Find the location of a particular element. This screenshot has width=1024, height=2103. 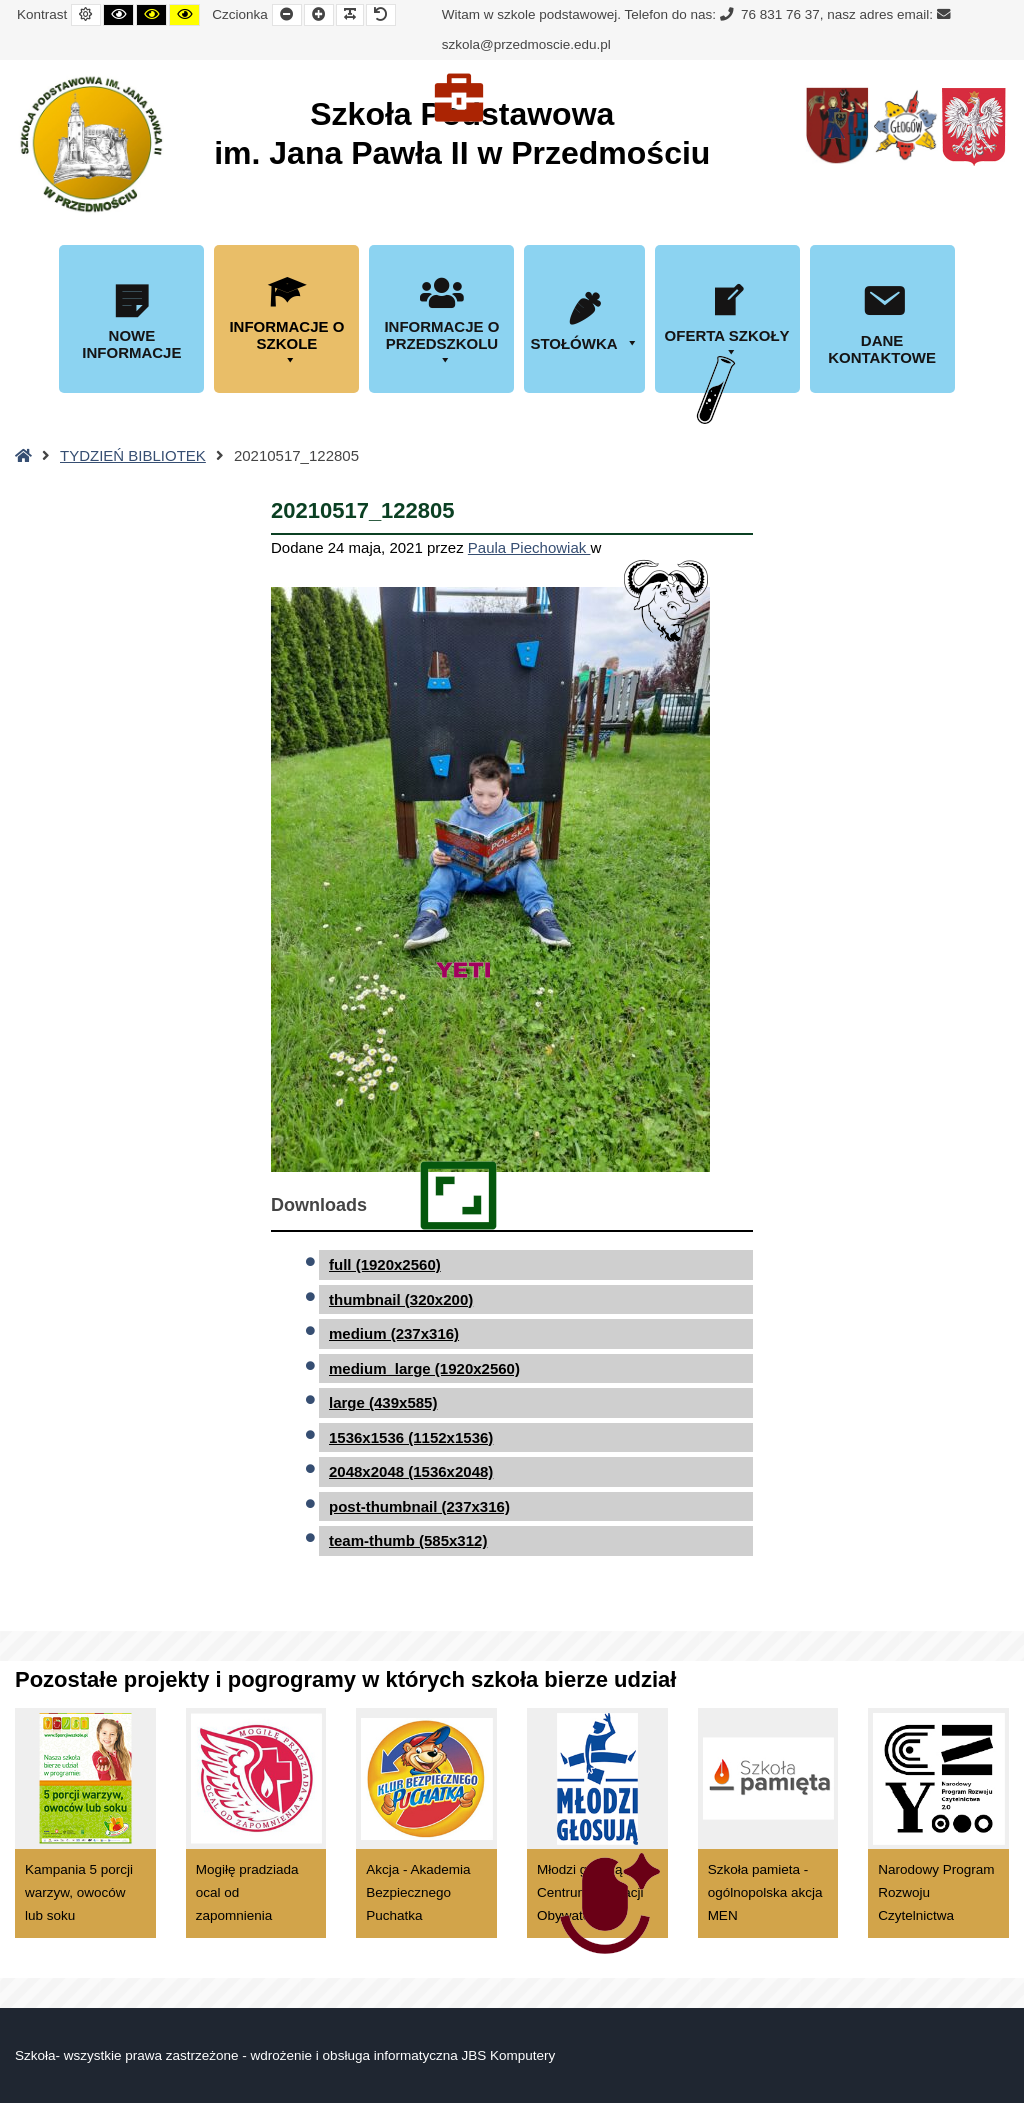

gnu project logo is located at coordinates (666, 601).